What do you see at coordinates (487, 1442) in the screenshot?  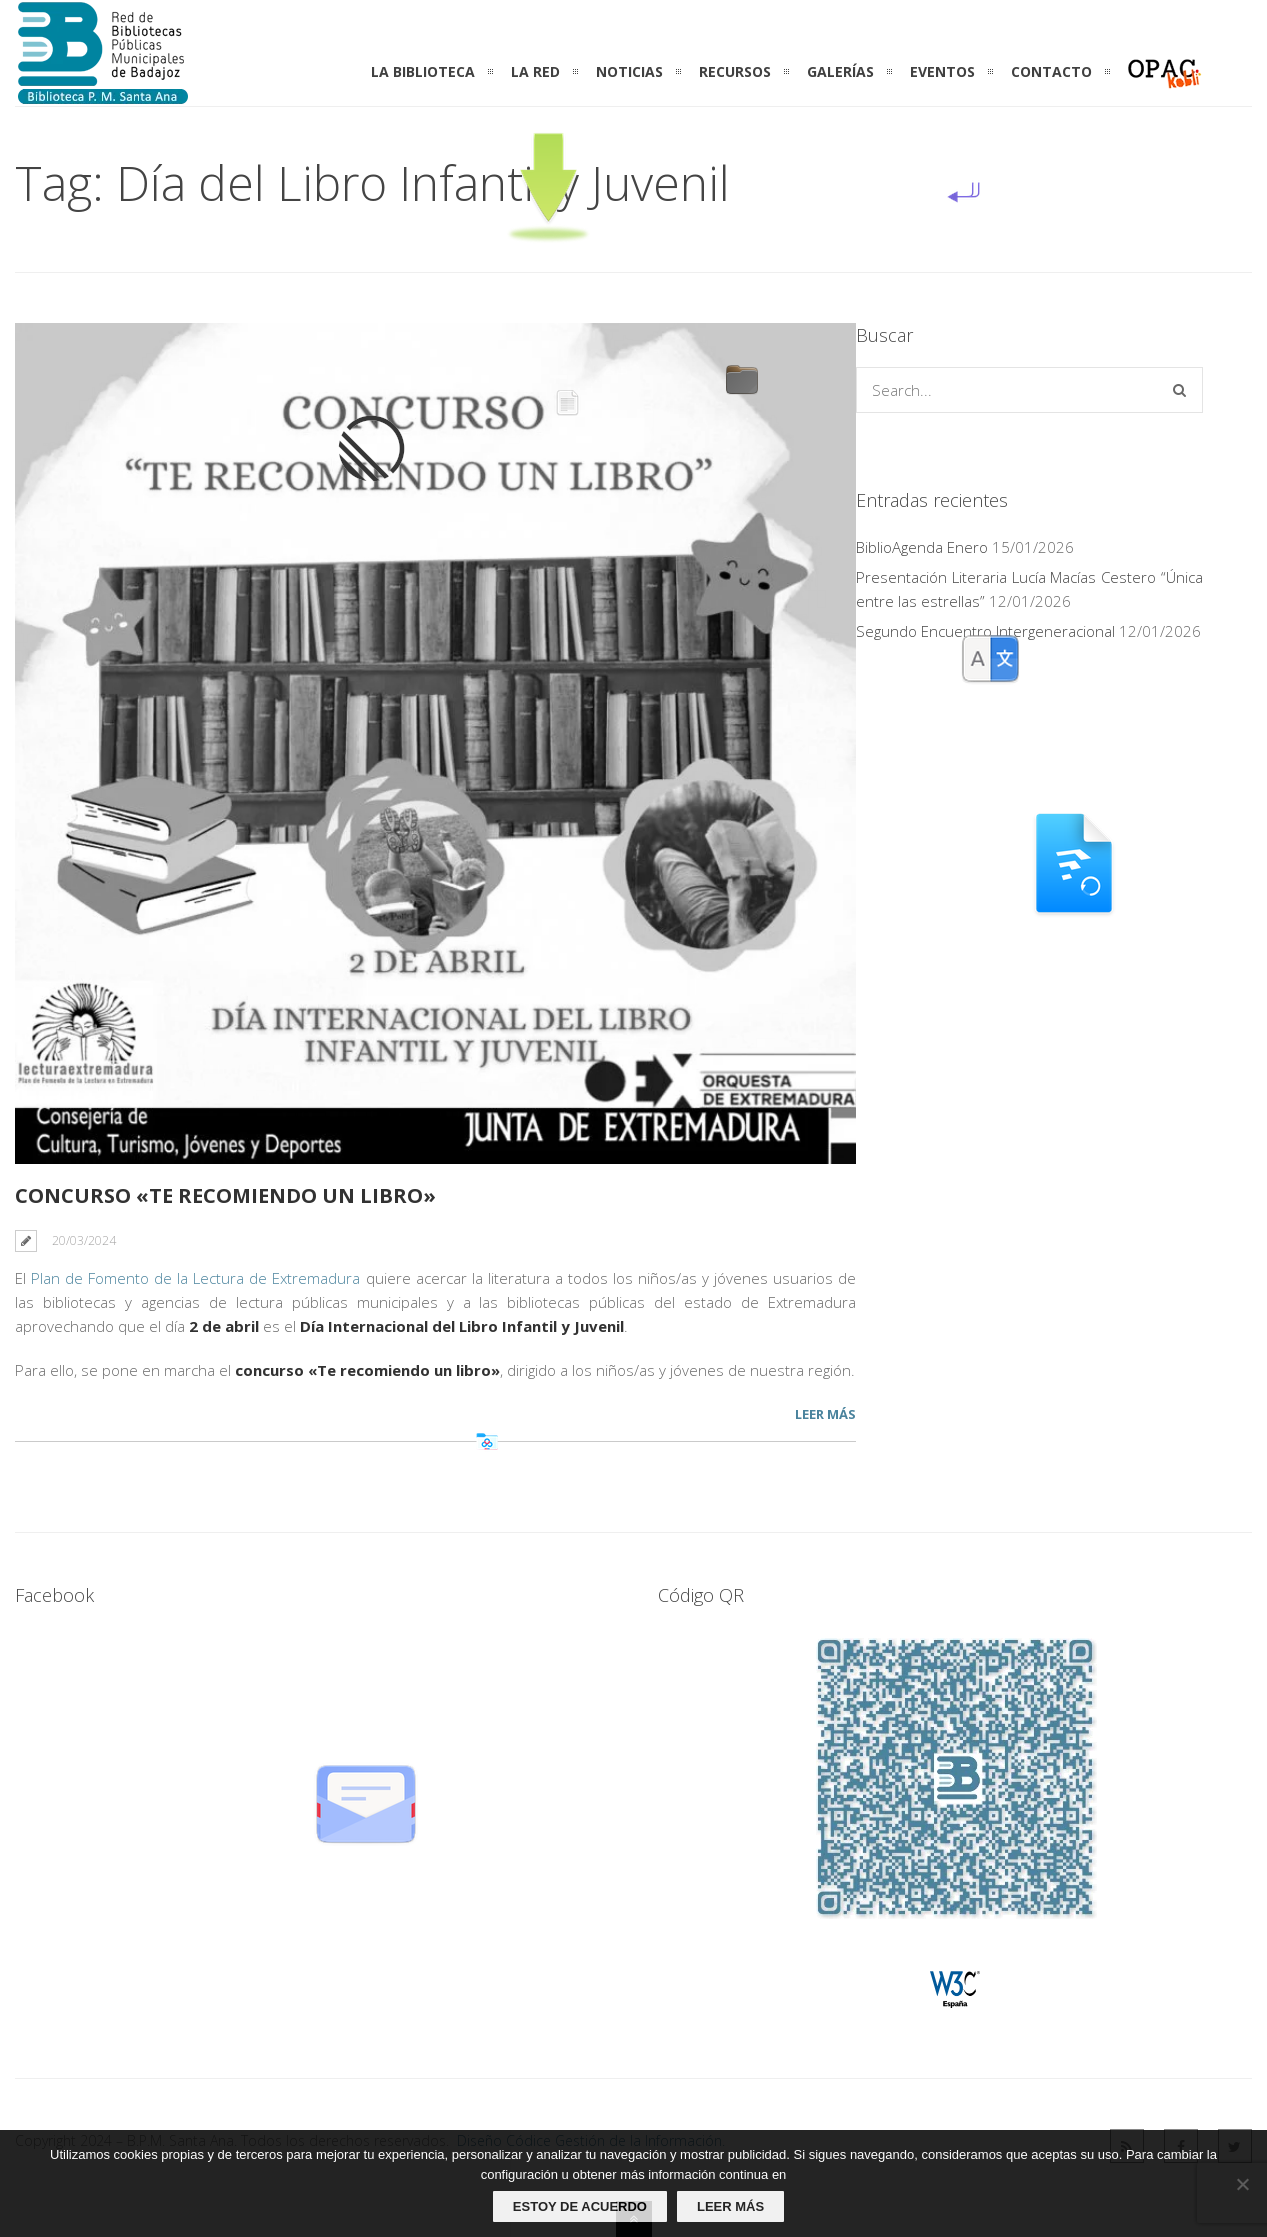 I see `open Baidu Netdisk cloud storage folder` at bounding box center [487, 1442].